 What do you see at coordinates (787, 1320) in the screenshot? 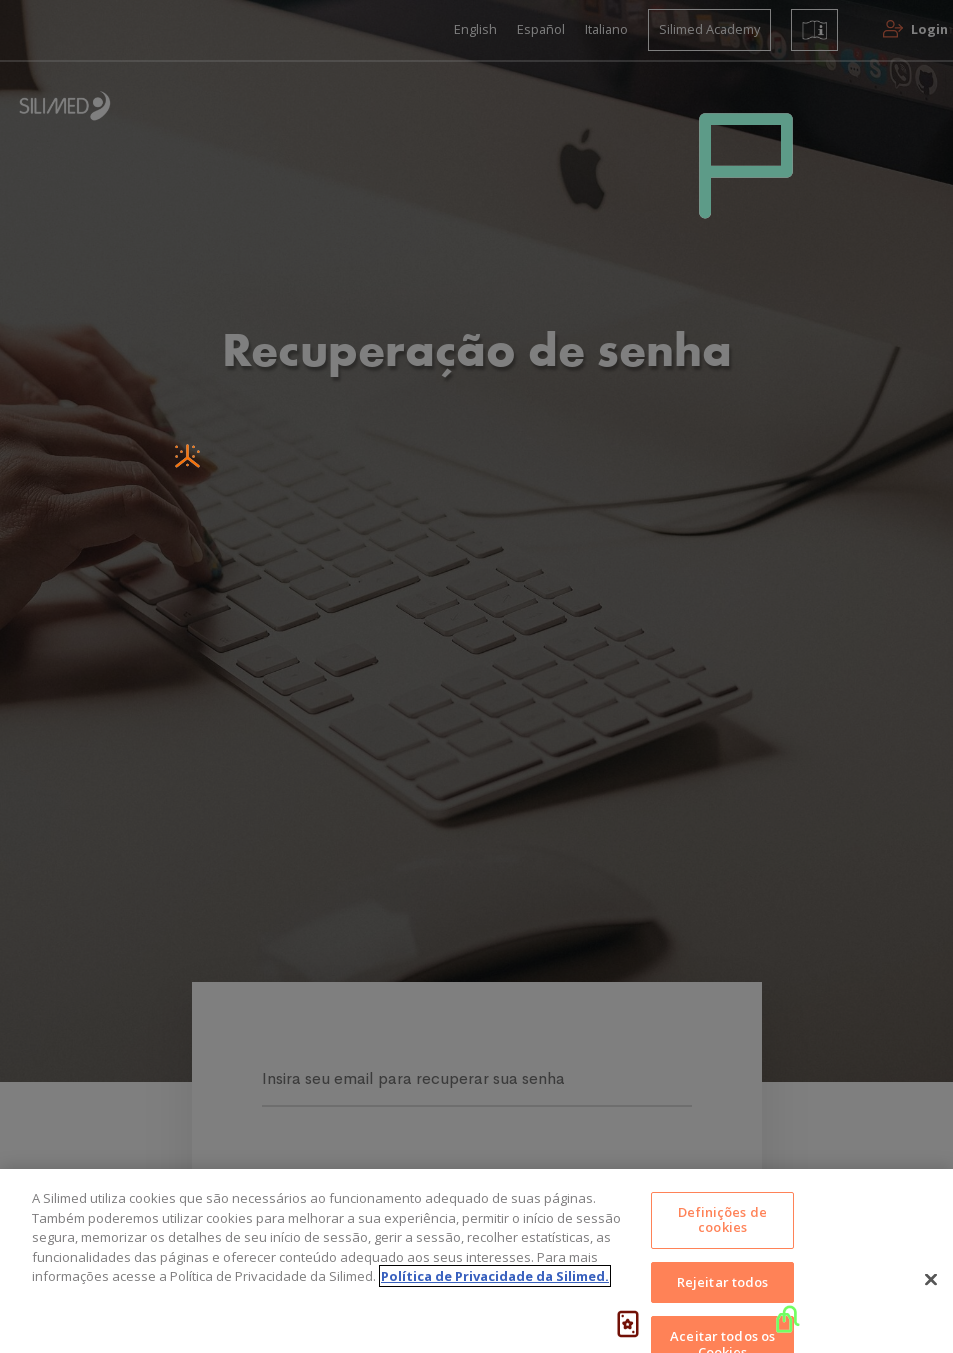
I see `select tea or hot beverage option` at bounding box center [787, 1320].